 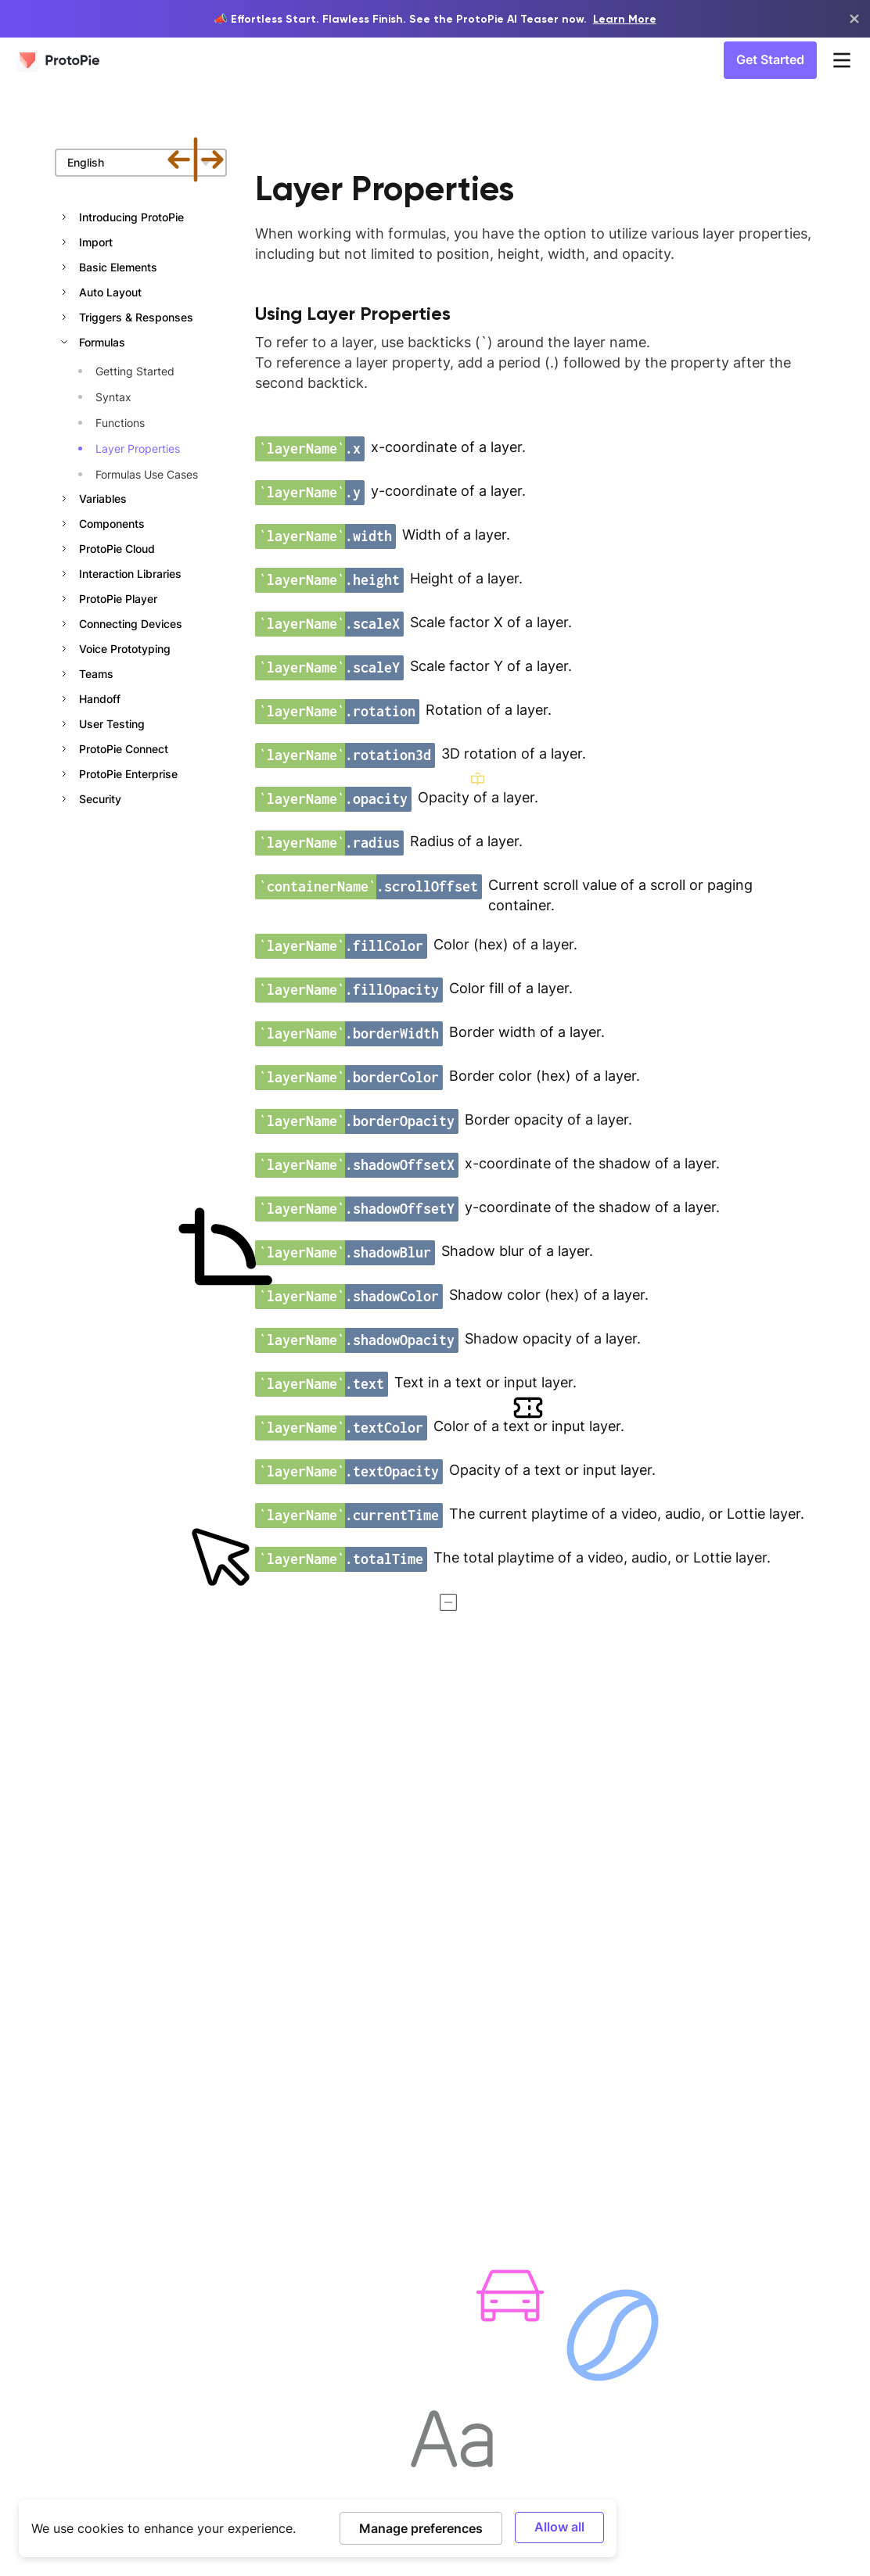 I want to click on expand content horizontally, so click(x=196, y=160).